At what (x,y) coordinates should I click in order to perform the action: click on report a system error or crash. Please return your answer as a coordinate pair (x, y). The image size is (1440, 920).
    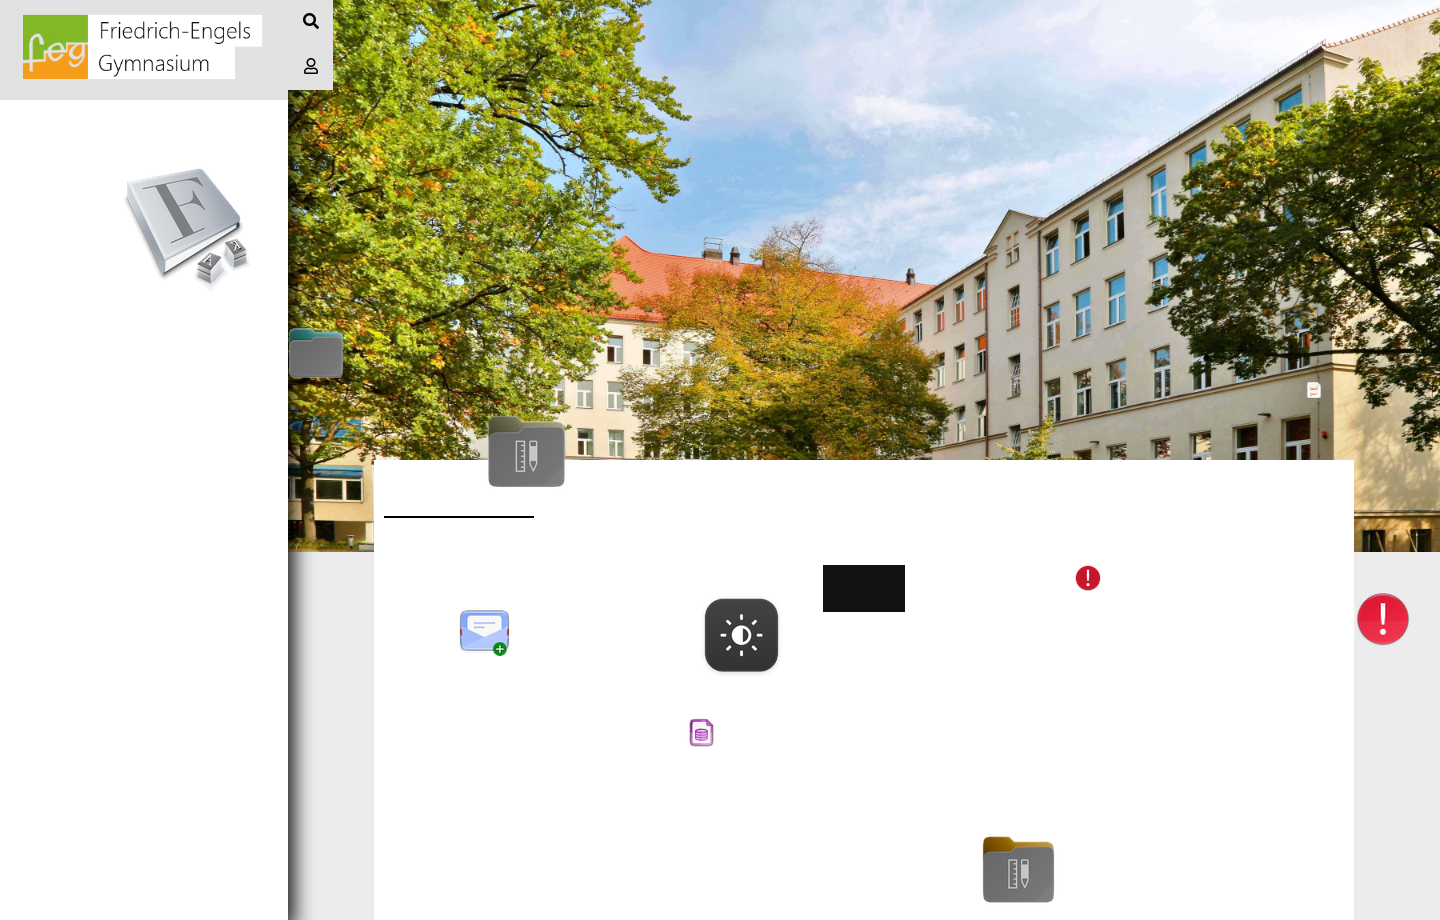
    Looking at the image, I should click on (1383, 619).